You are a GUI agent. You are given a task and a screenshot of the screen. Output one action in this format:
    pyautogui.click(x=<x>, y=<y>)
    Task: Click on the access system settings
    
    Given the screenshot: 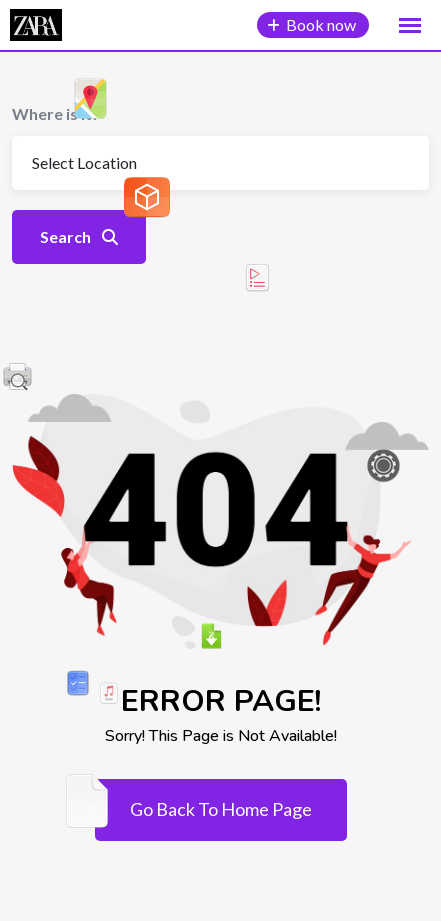 What is the action you would take?
    pyautogui.click(x=383, y=465)
    